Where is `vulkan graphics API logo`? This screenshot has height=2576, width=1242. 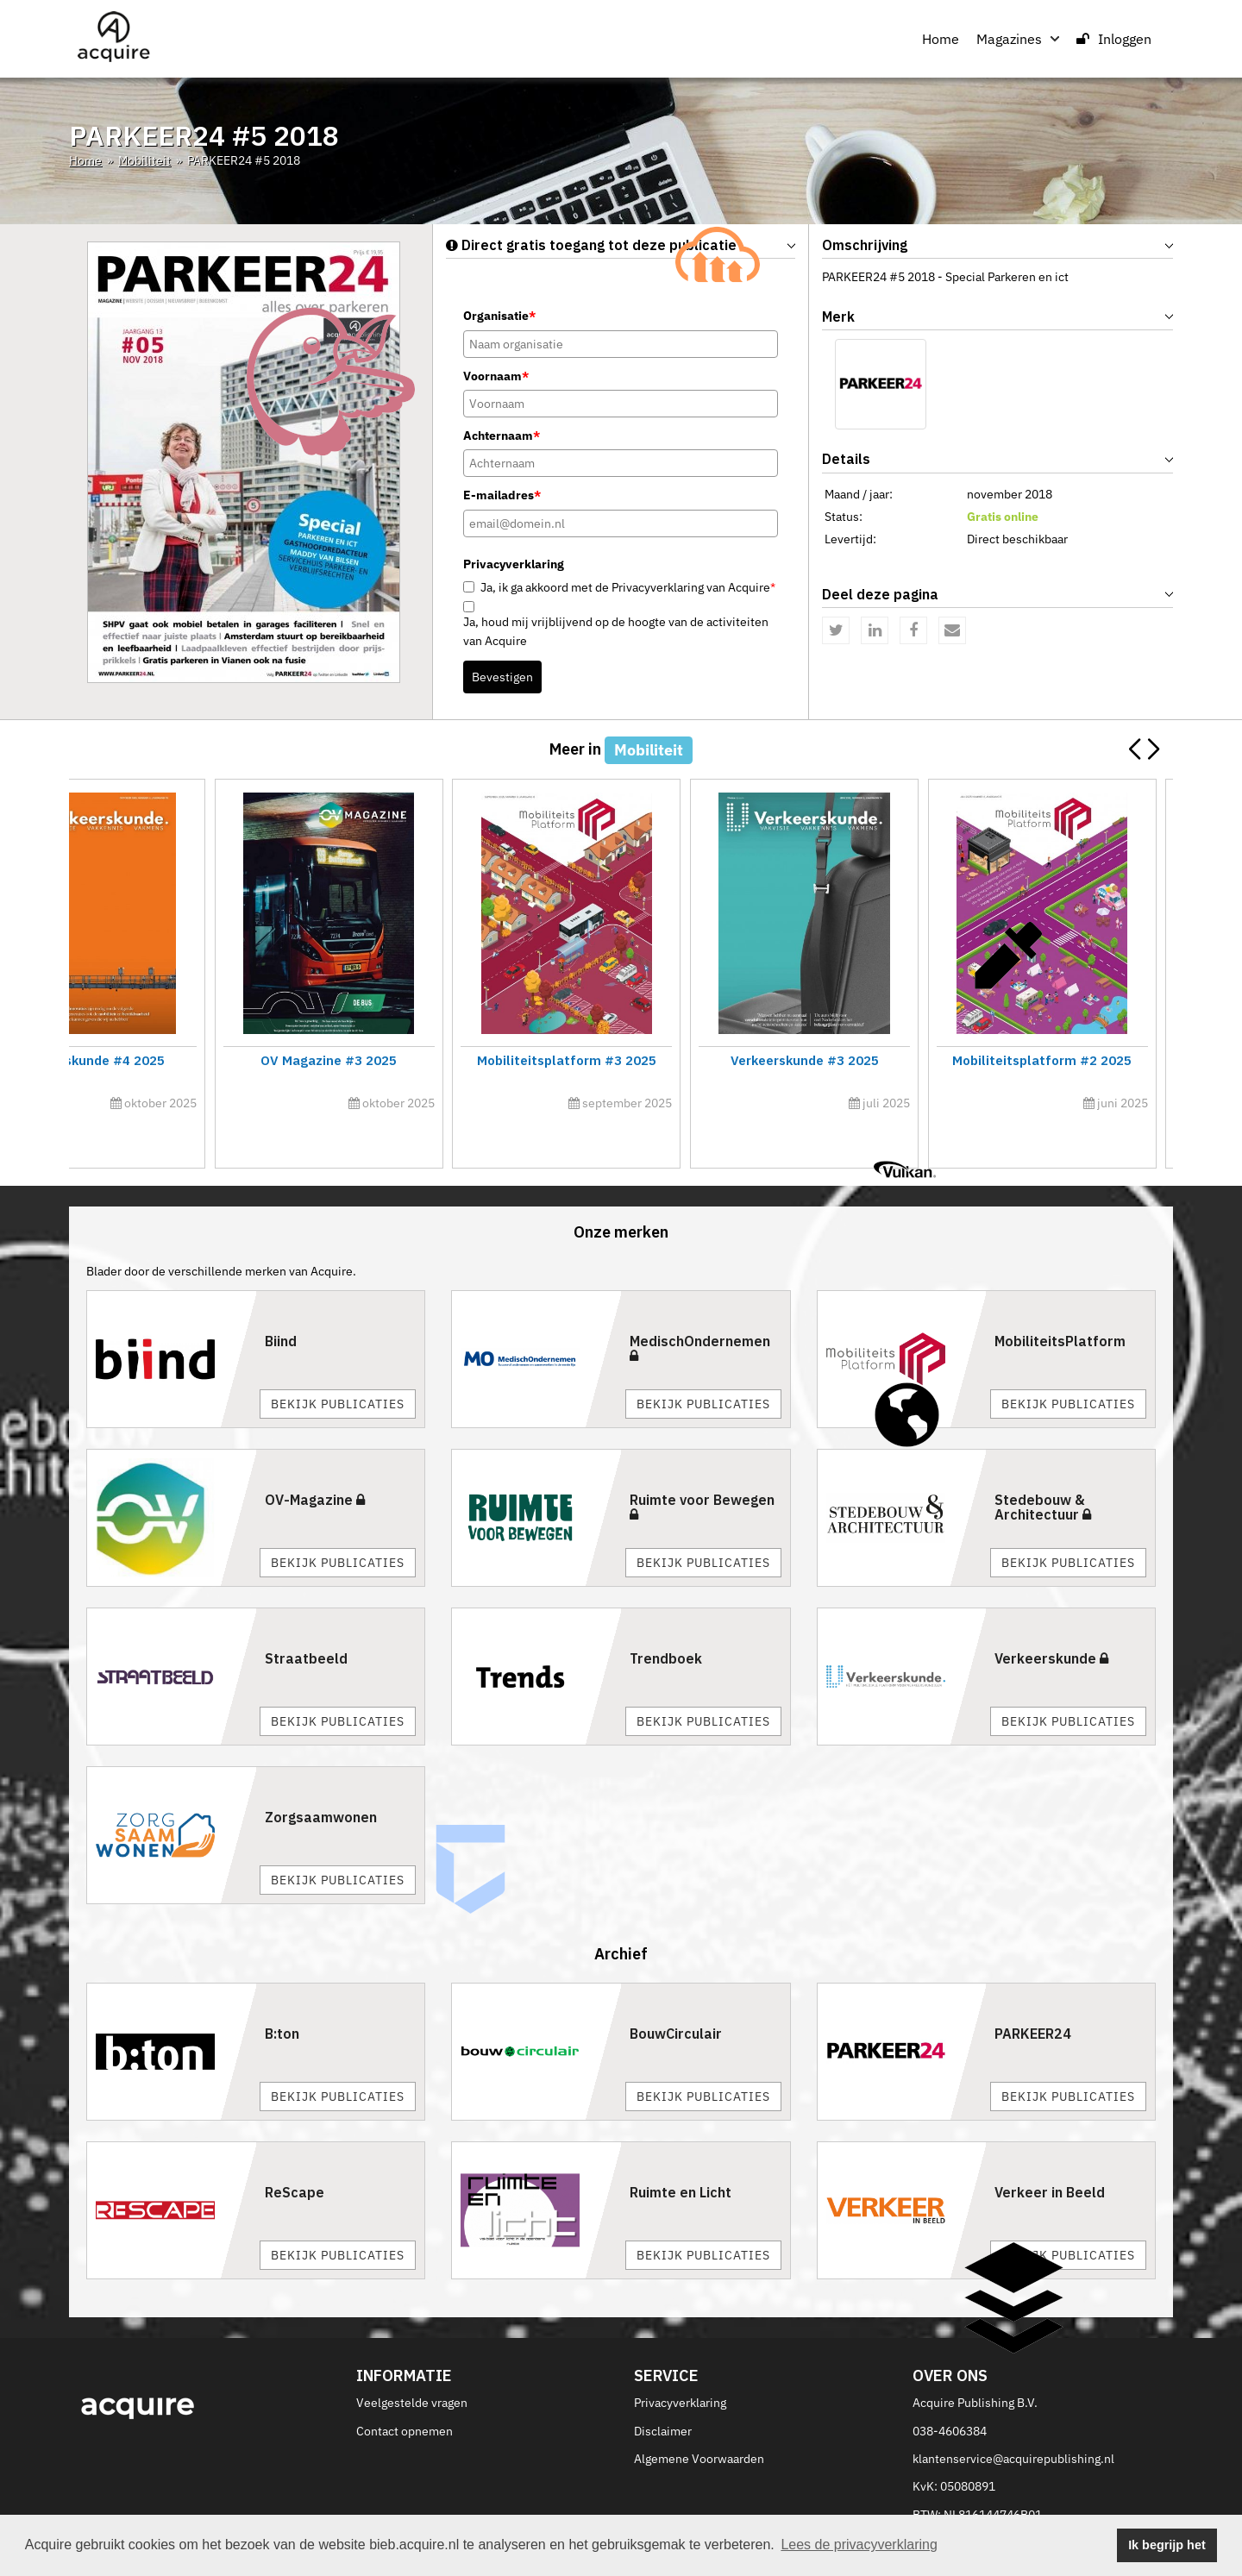
vulkan graphics API logo is located at coordinates (905, 1169).